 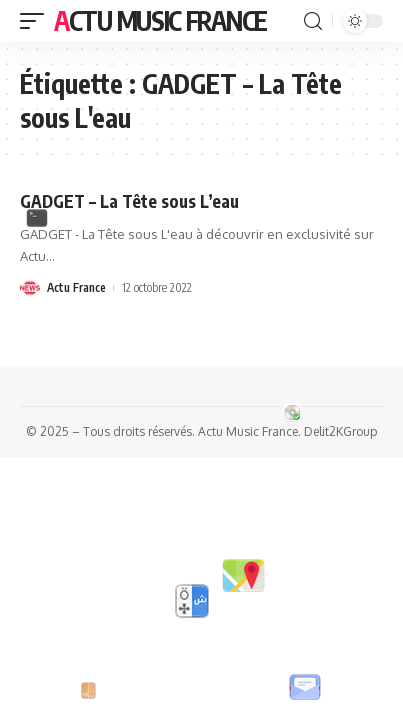 I want to click on open GNOME Characters app, so click(x=192, y=601).